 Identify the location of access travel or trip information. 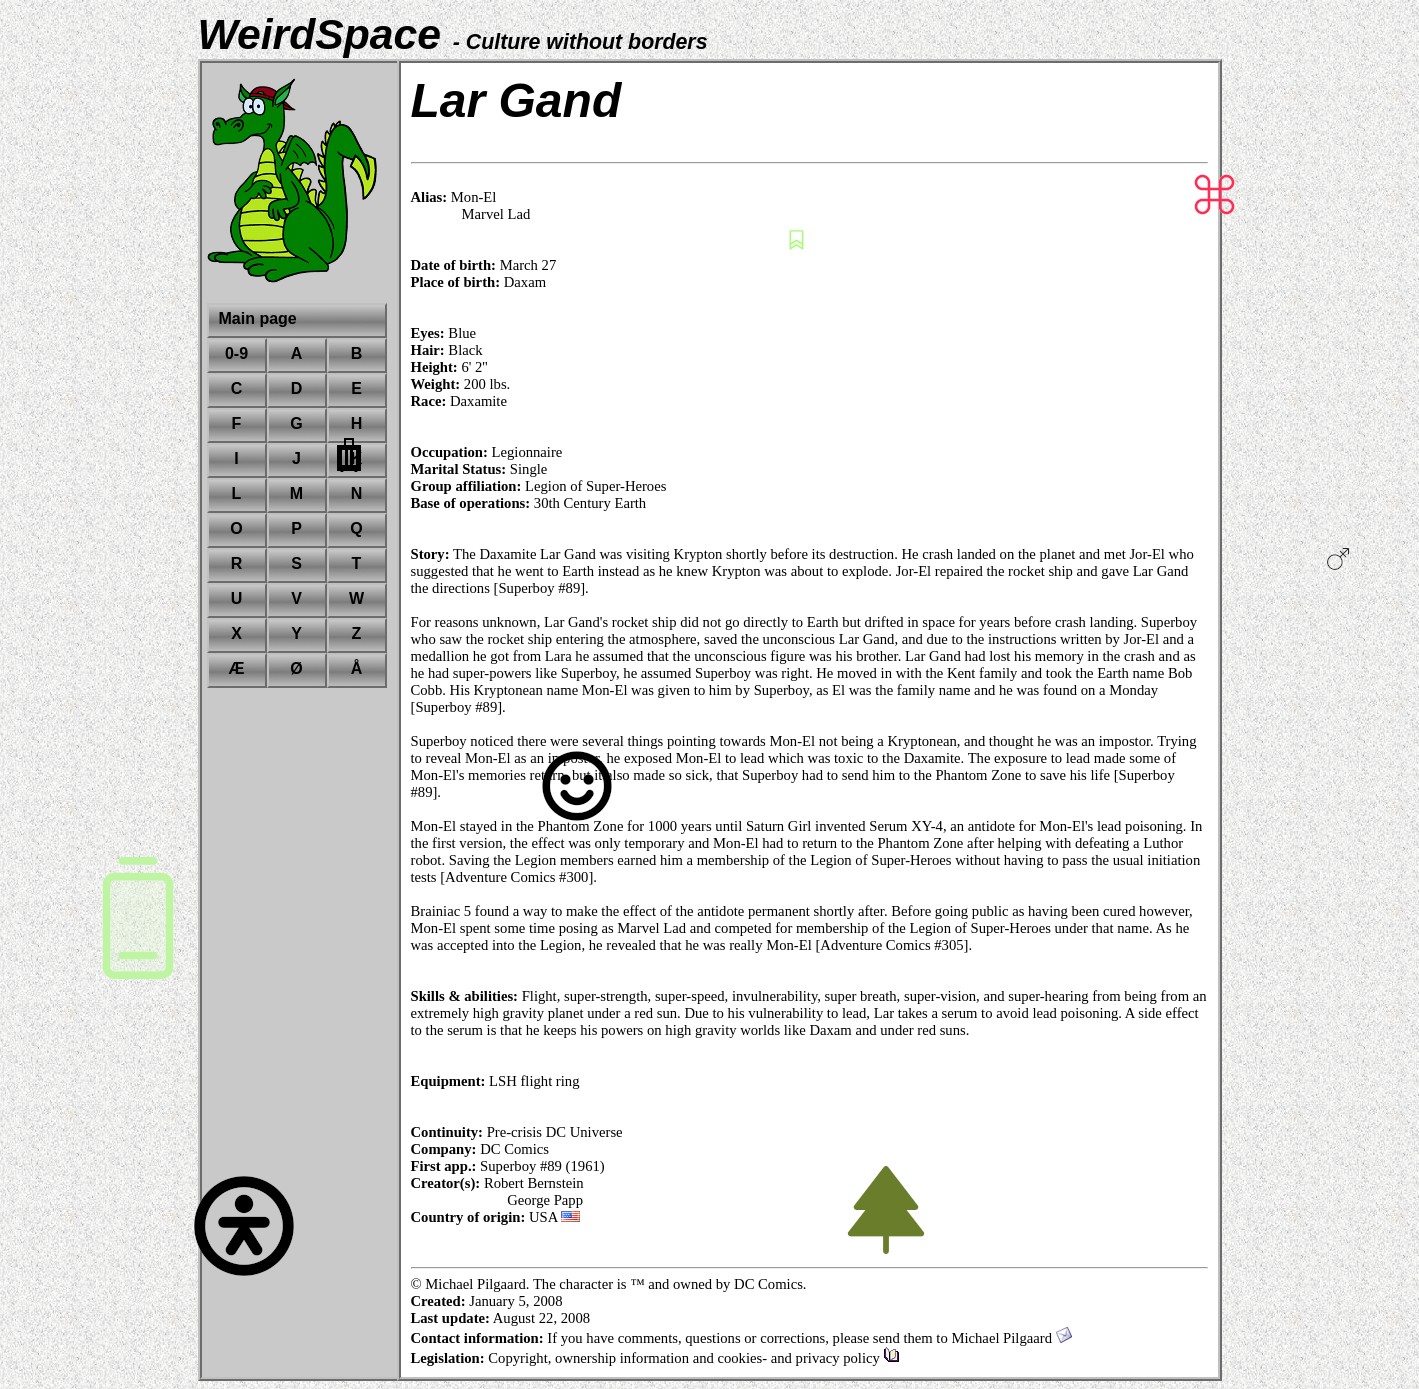
(349, 455).